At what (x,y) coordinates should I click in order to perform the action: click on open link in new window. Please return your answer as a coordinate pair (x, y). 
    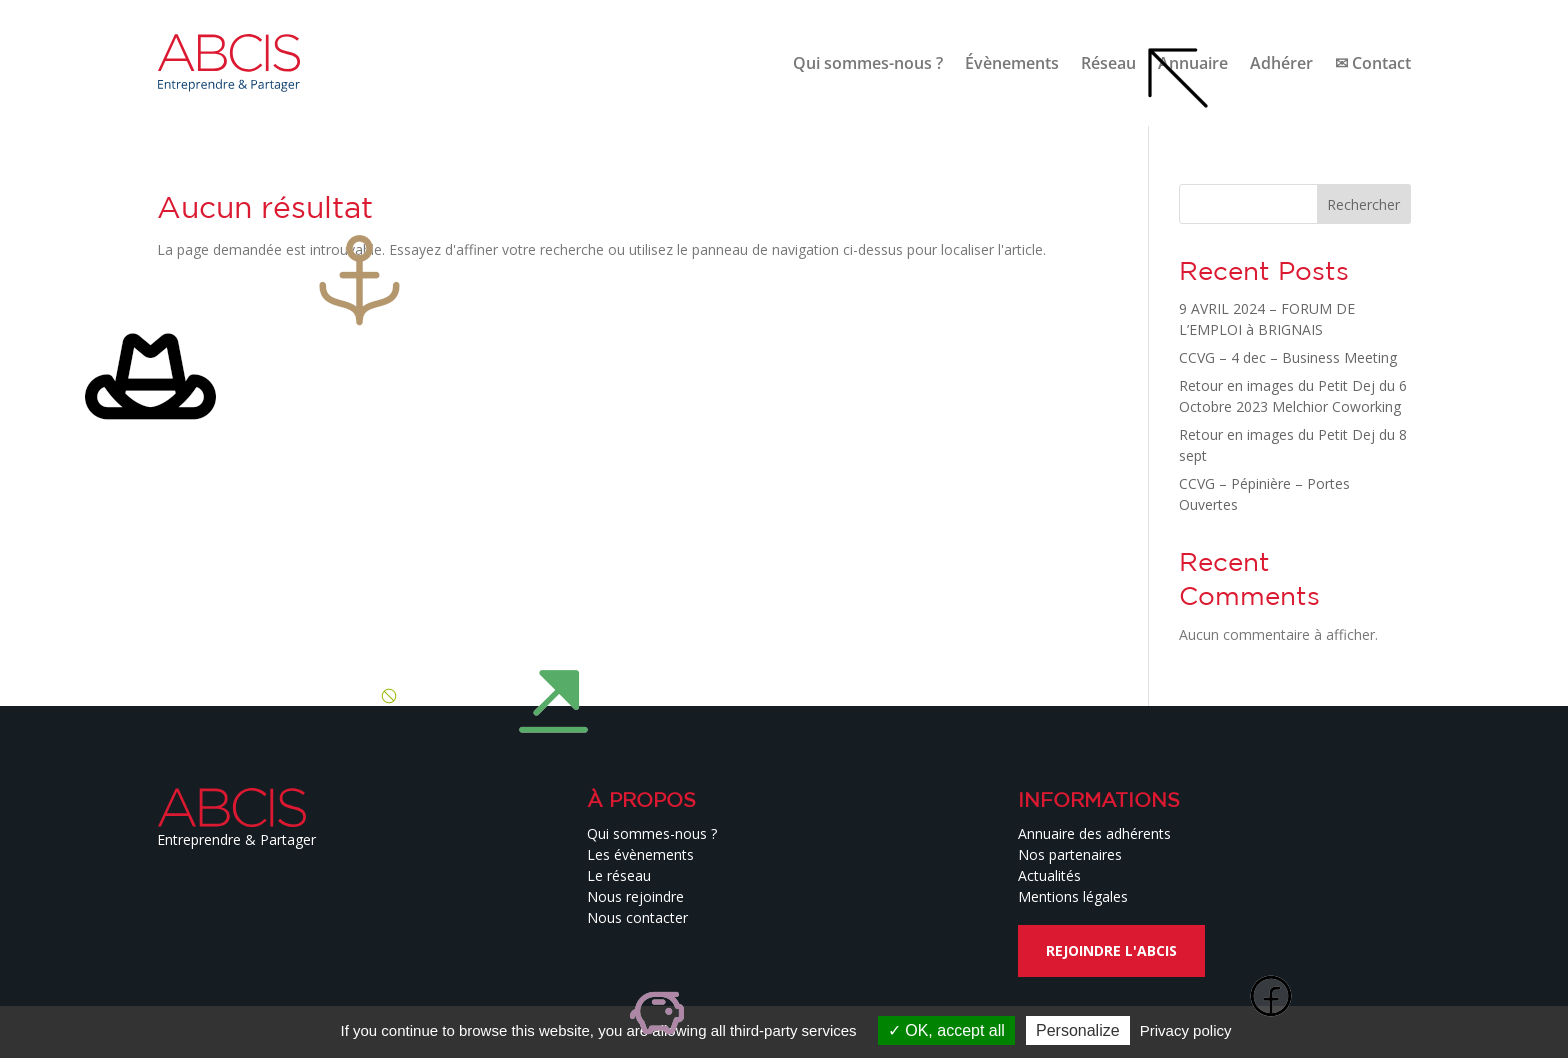
    Looking at the image, I should click on (553, 698).